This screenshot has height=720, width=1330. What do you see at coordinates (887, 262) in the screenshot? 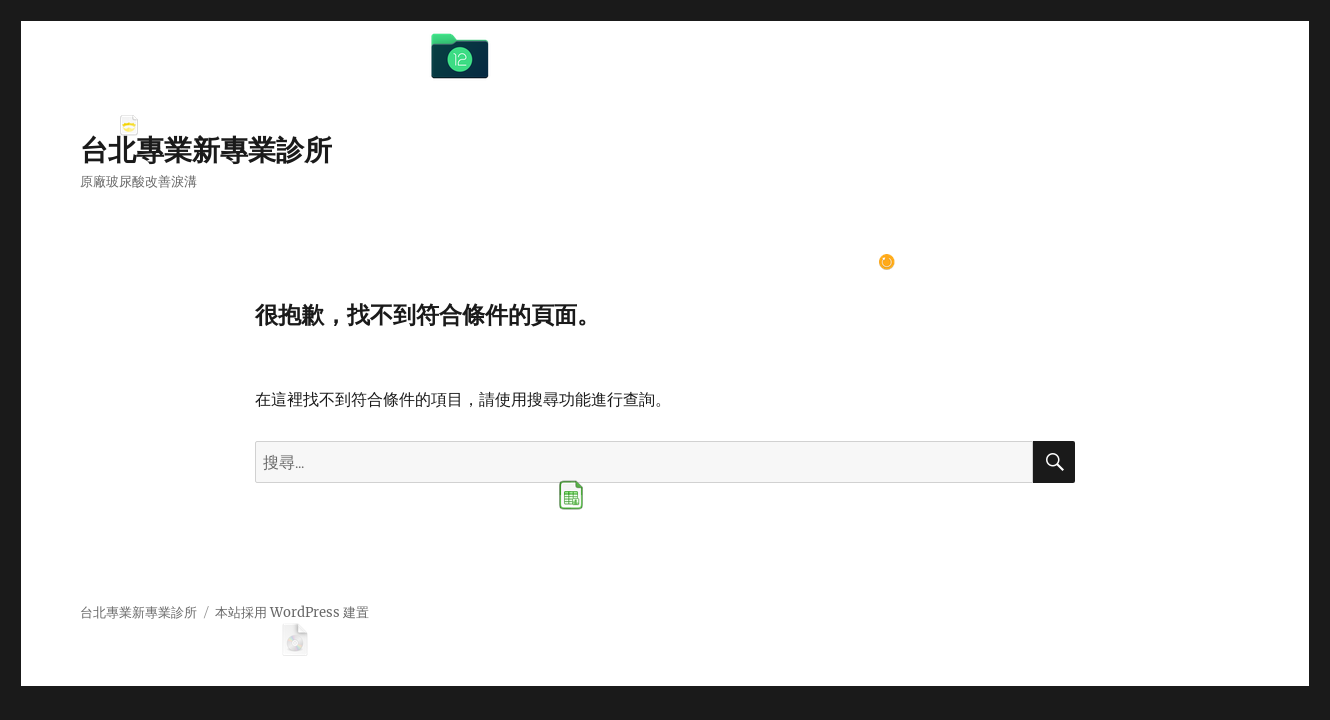
I see `restart the system` at bounding box center [887, 262].